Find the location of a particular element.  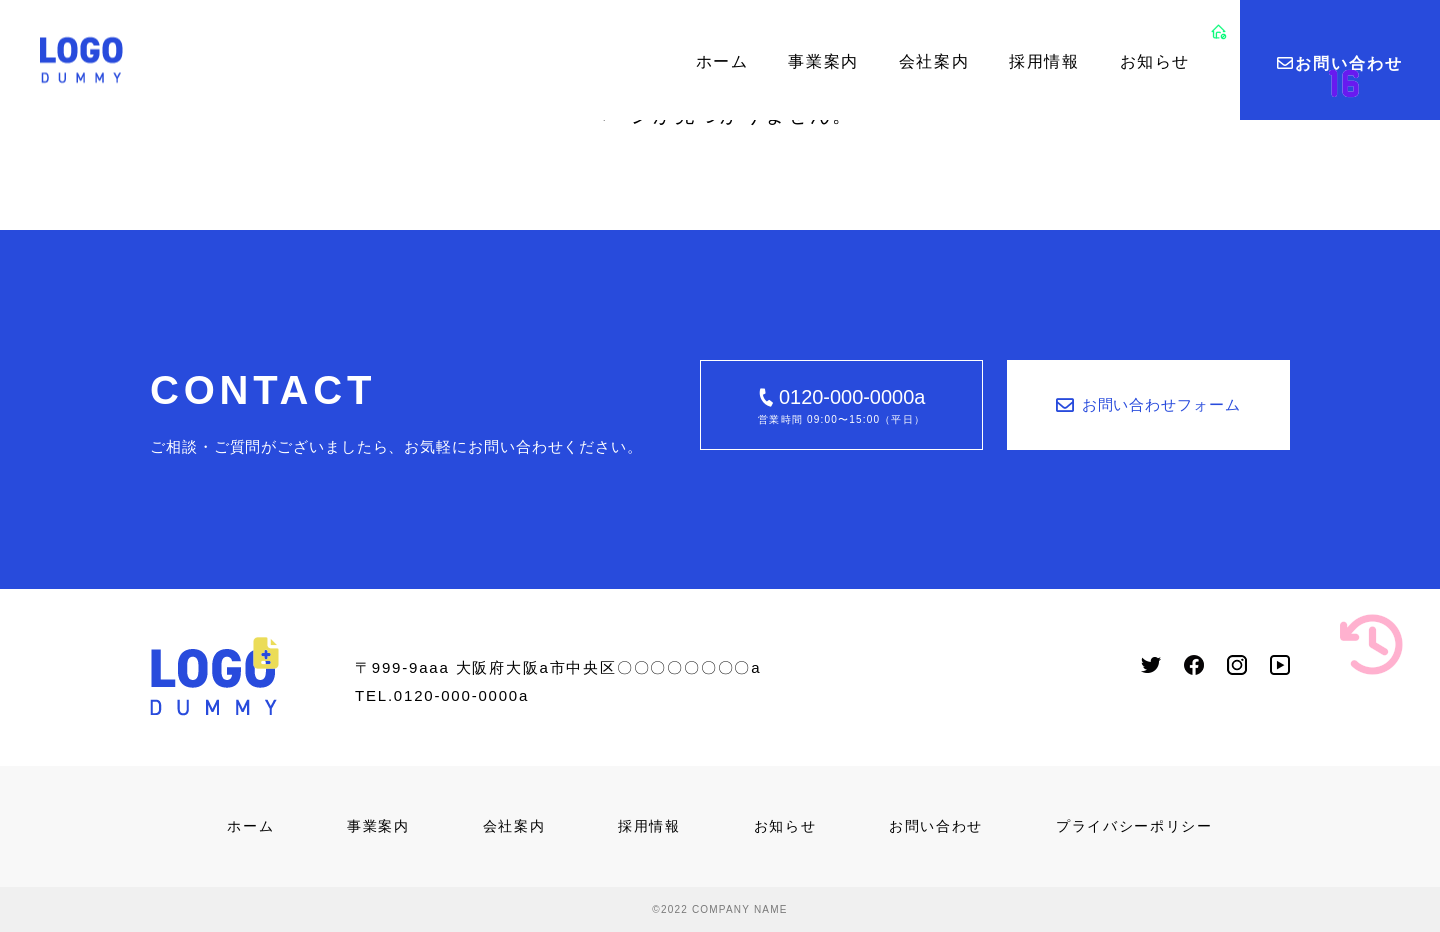

view history or recent activity is located at coordinates (1372, 644).